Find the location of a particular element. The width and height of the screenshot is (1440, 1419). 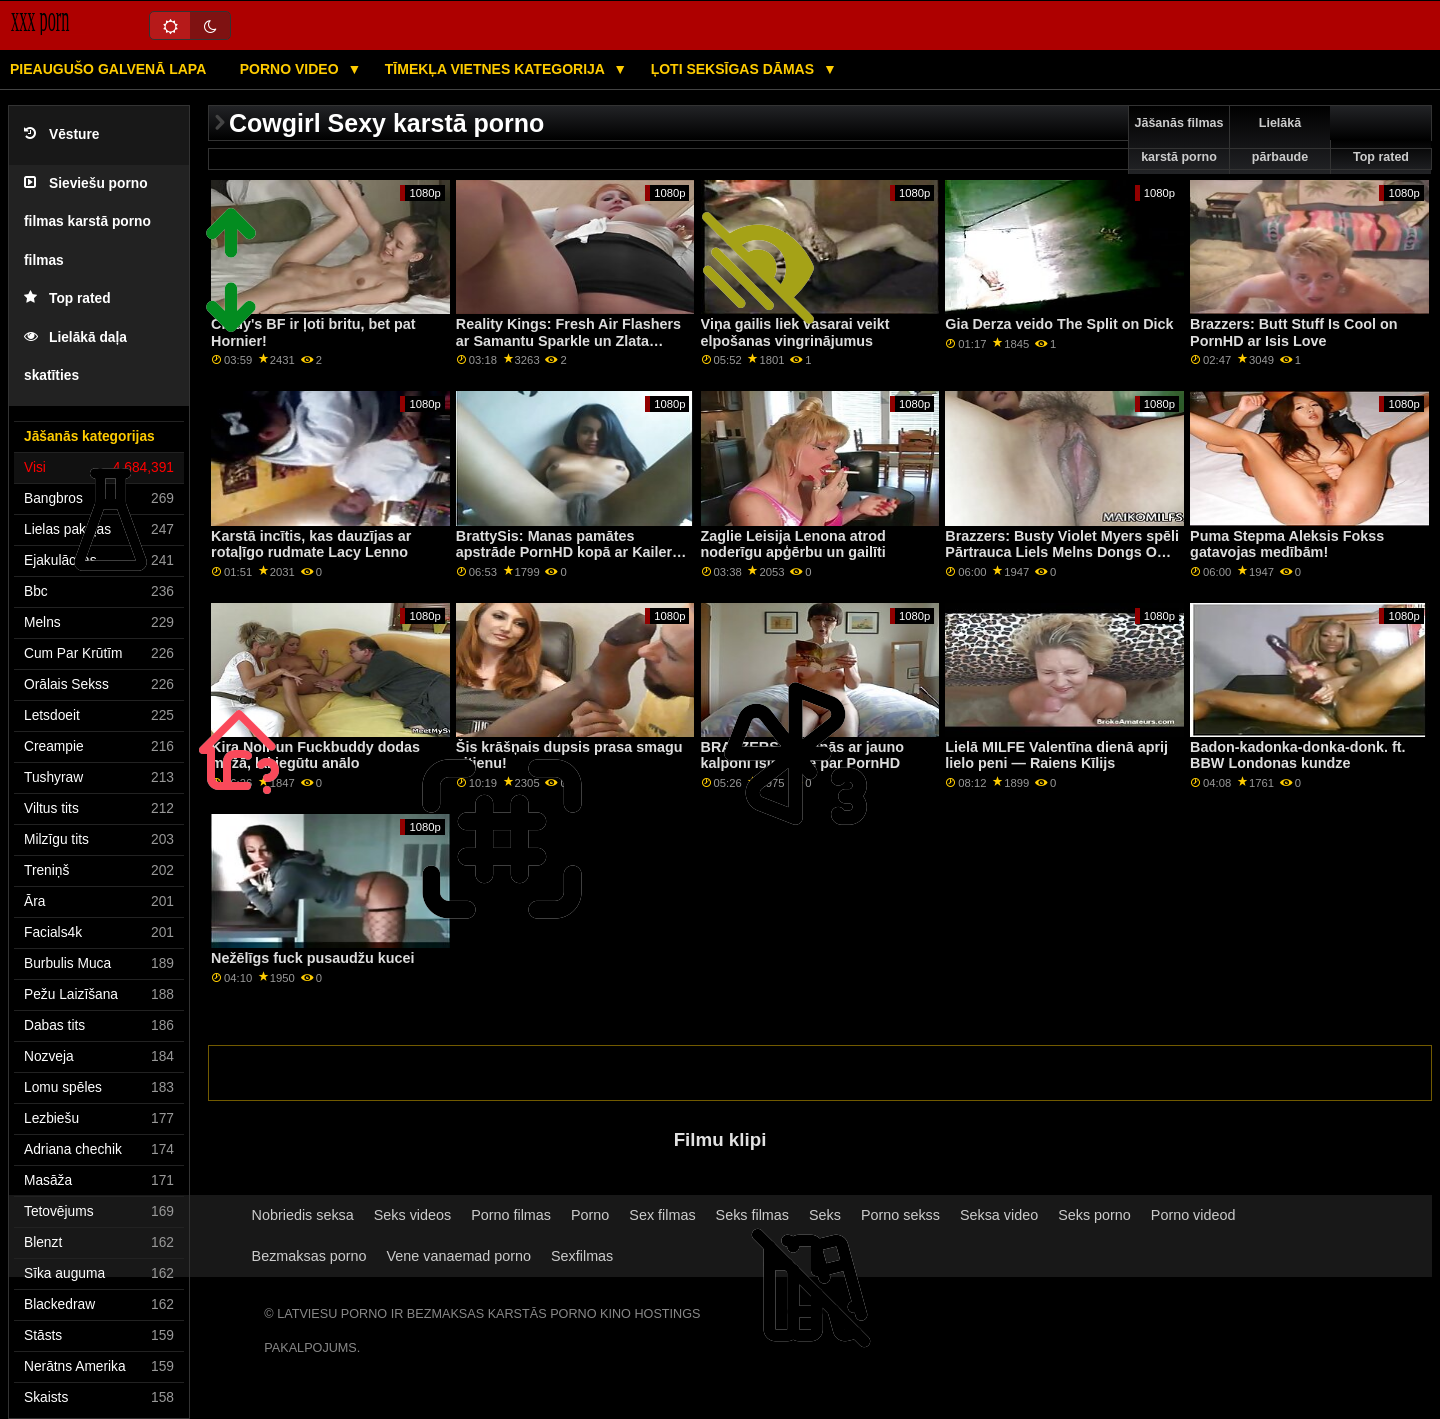

get help or FAQ about home settings is located at coordinates (239, 750).